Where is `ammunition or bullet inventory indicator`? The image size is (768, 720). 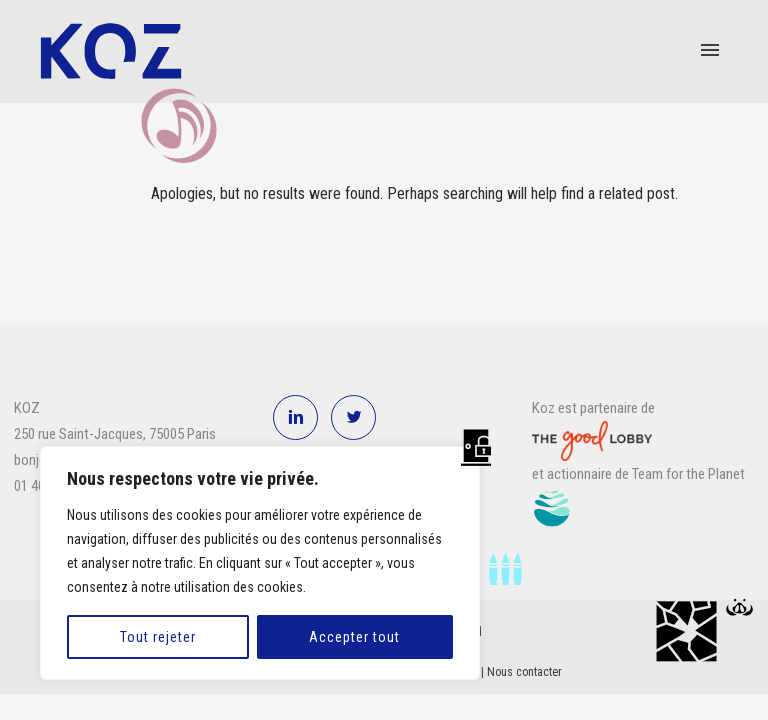 ammunition or bullet inventory indicator is located at coordinates (505, 568).